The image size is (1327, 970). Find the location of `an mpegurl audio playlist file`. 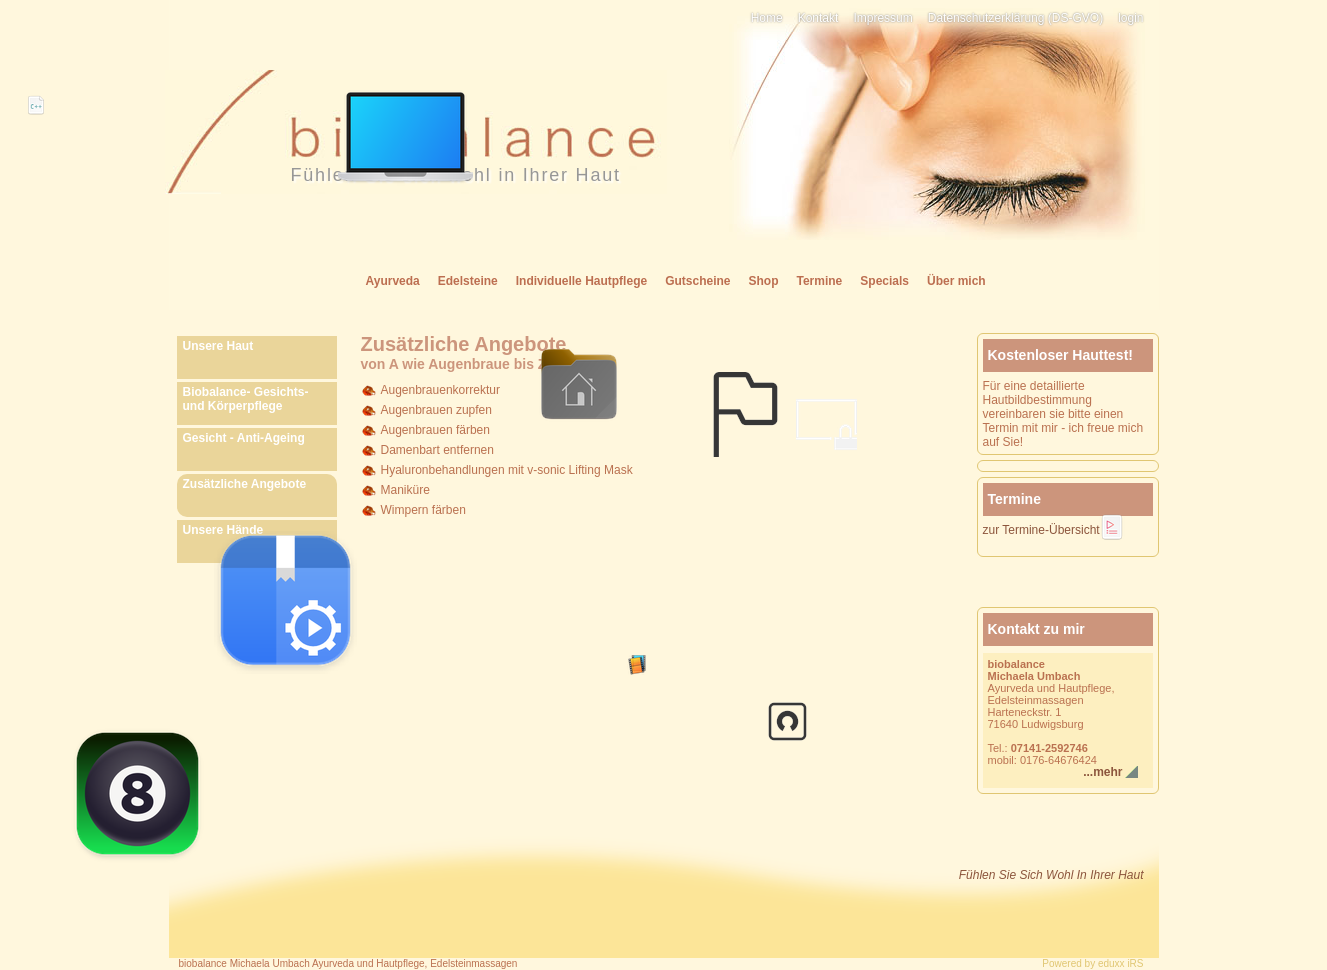

an mpegurl audio playlist file is located at coordinates (1112, 527).